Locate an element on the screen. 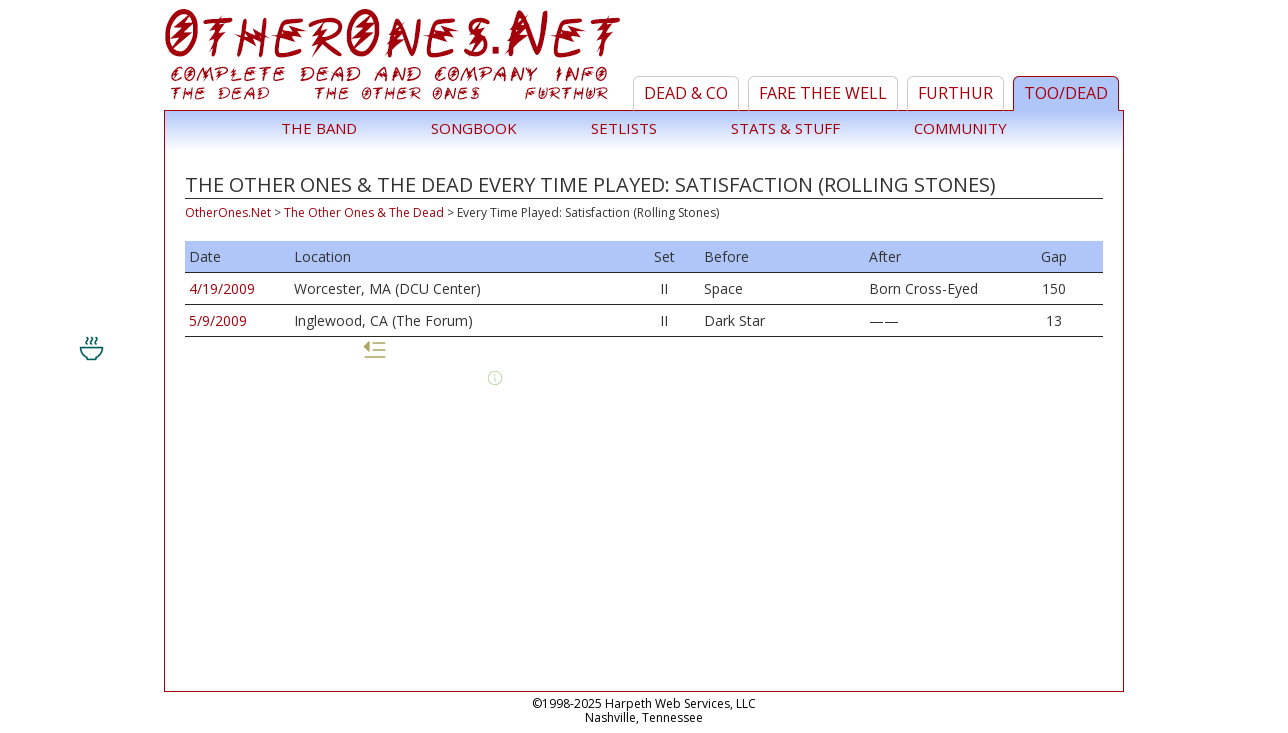  view more information or details is located at coordinates (495, 378).